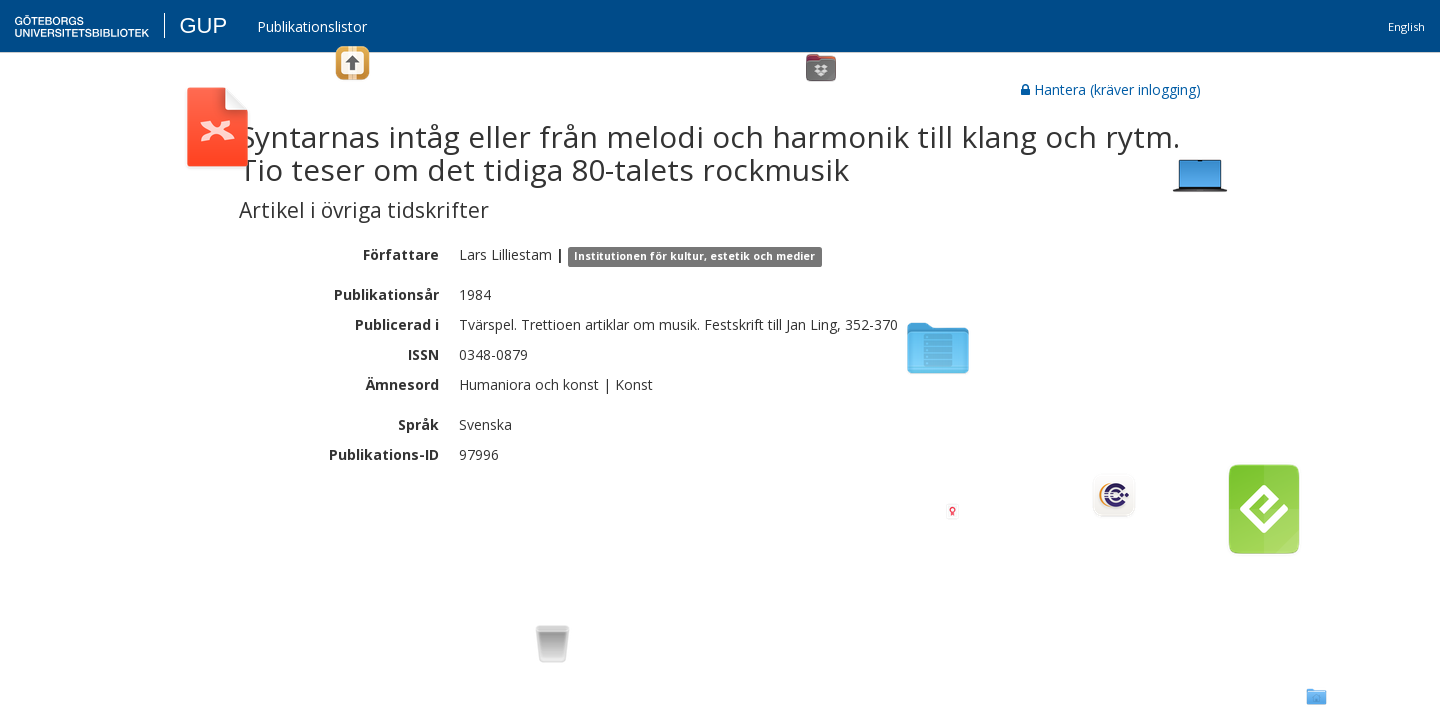  What do you see at coordinates (1316, 696) in the screenshot?
I see `open your home folder` at bounding box center [1316, 696].